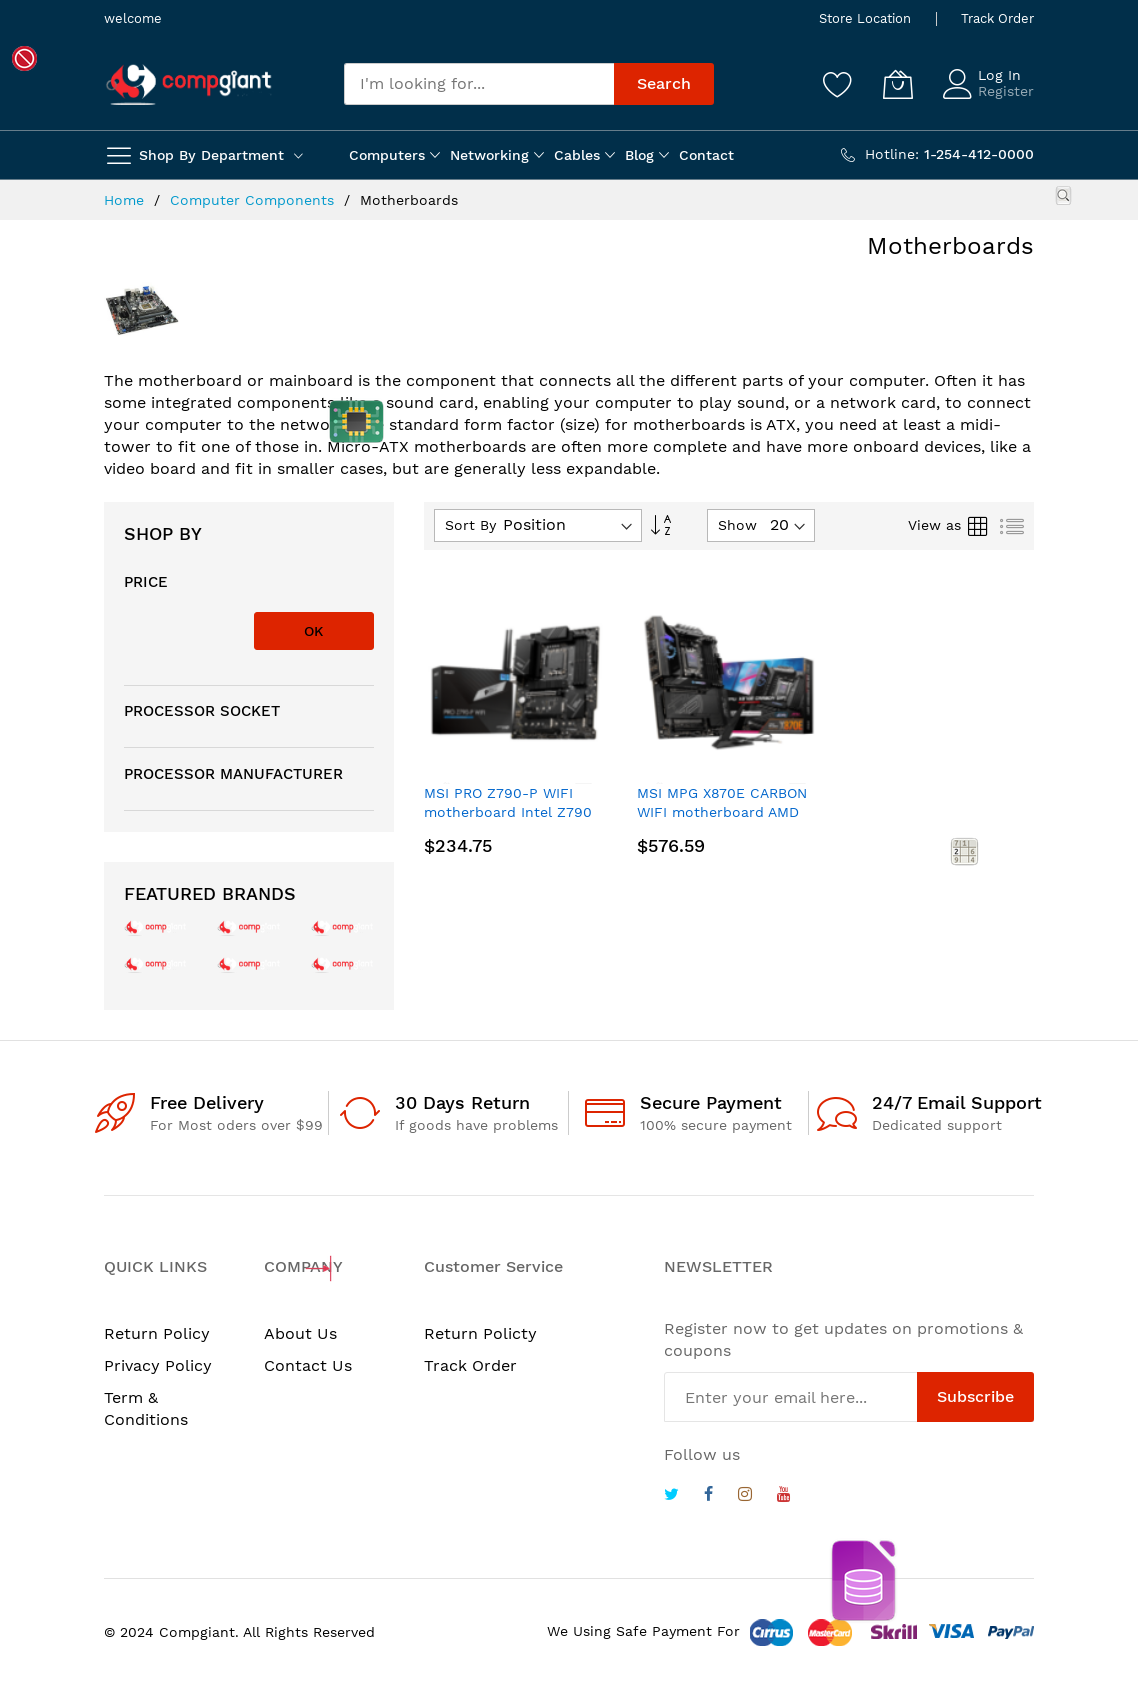 Image resolution: width=1138 pixels, height=1686 pixels. What do you see at coordinates (24, 58) in the screenshot?
I see `remove or delete a group` at bounding box center [24, 58].